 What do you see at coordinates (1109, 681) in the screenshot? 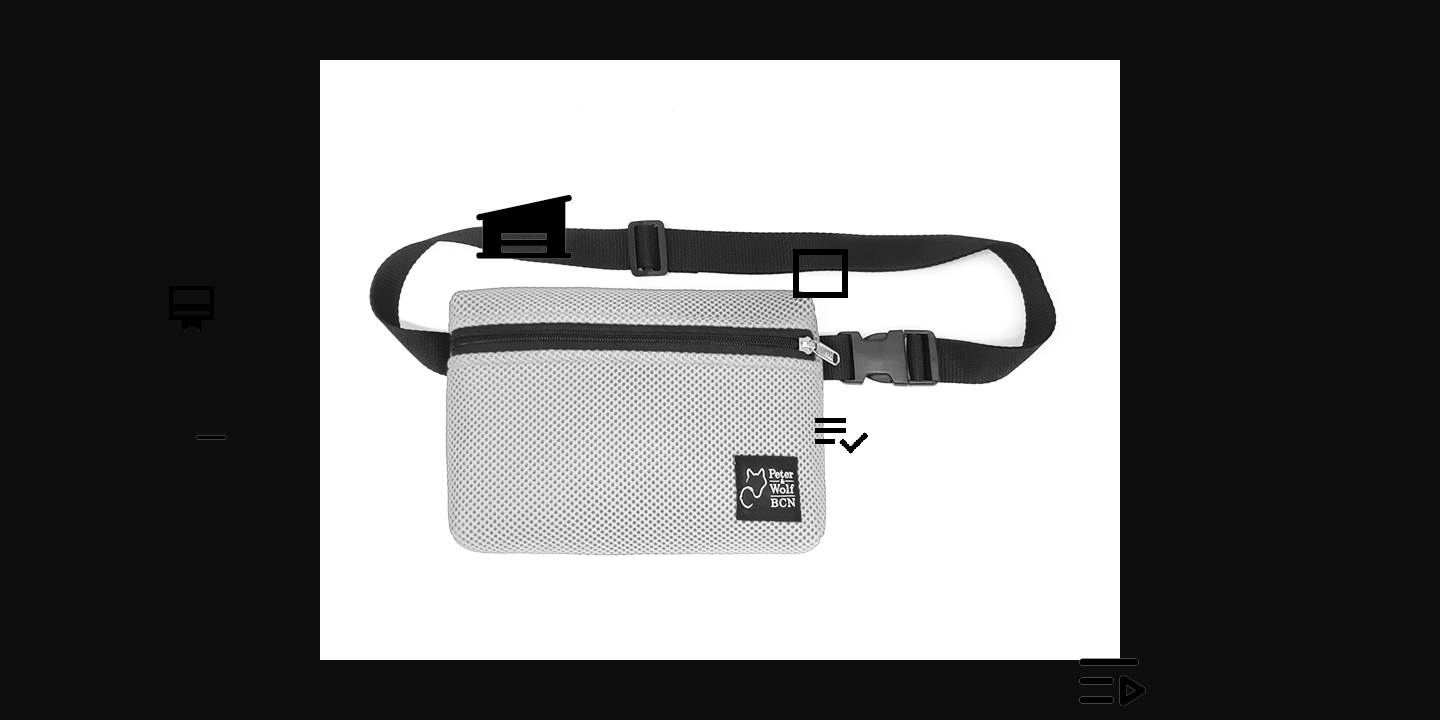
I see `view playback queue` at bounding box center [1109, 681].